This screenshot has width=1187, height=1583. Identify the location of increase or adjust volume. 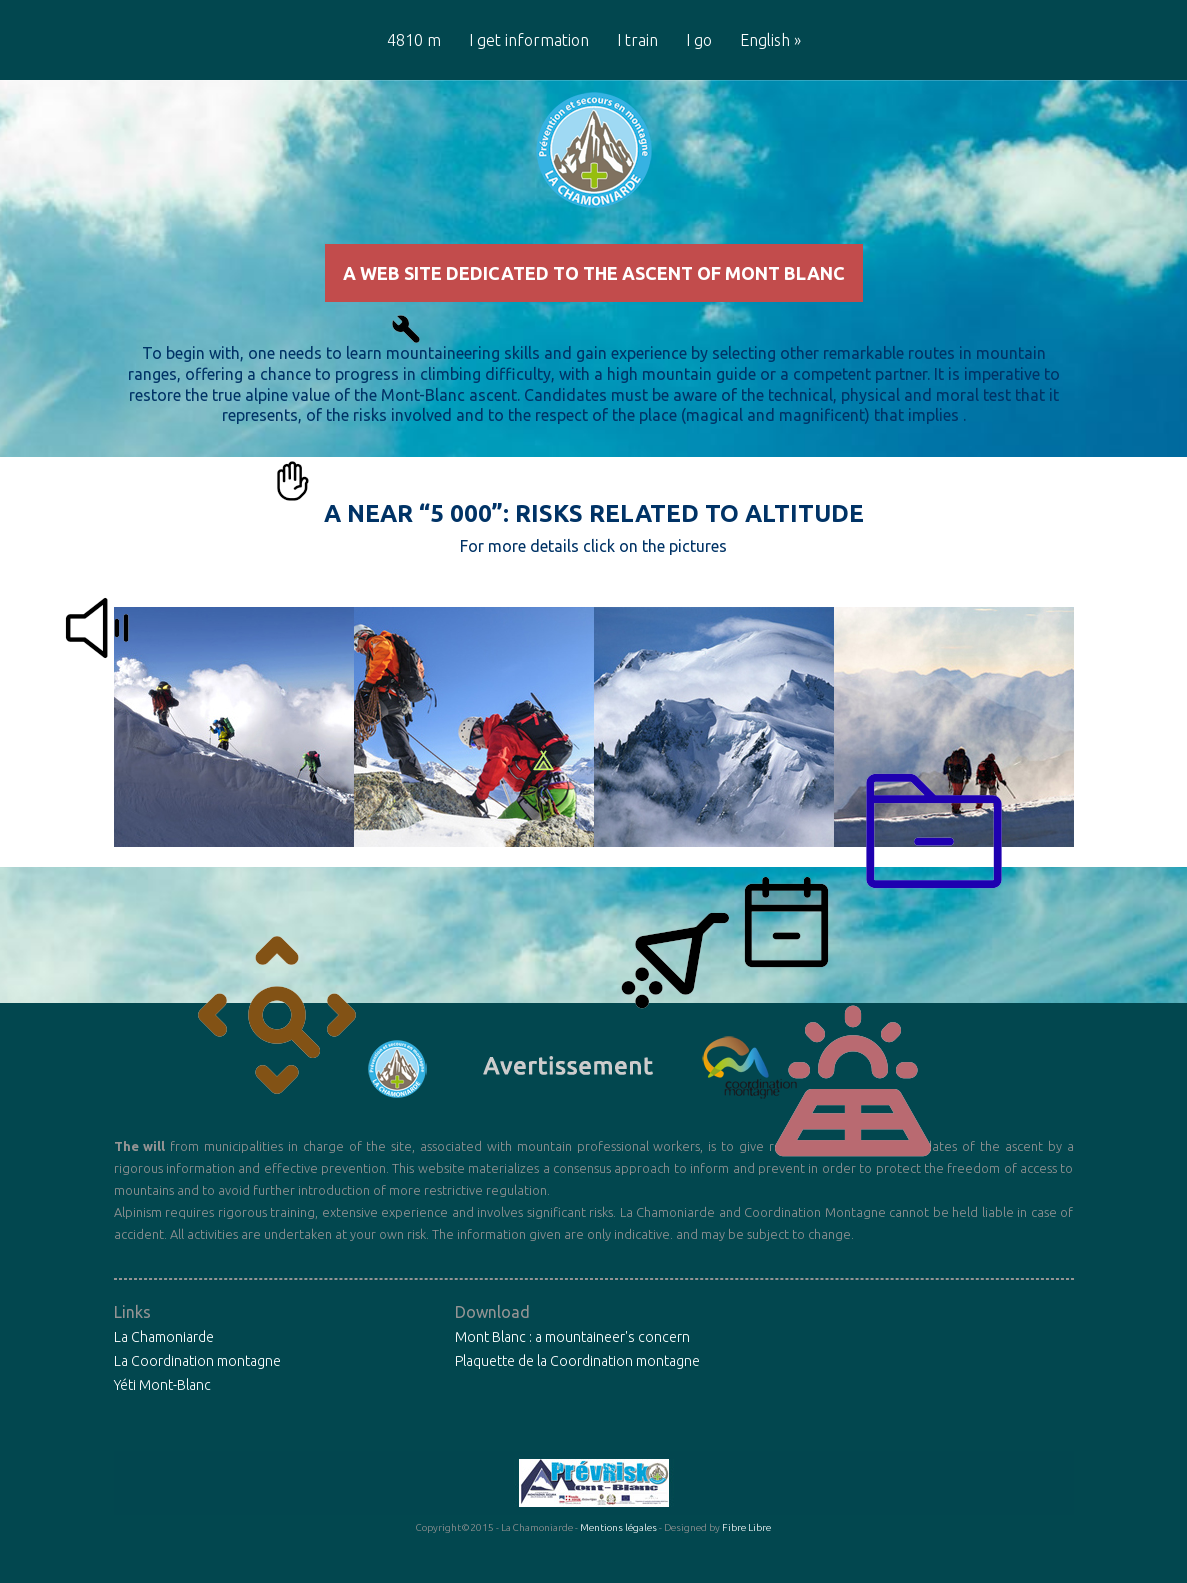
(96, 628).